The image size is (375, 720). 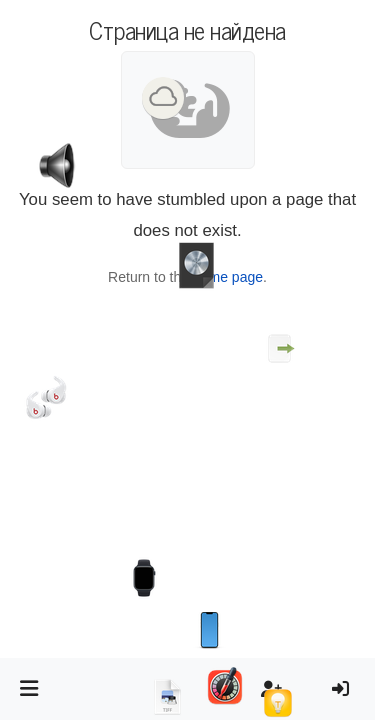 What do you see at coordinates (144, 578) in the screenshot?
I see `apple watch se (2nd generation) device icon` at bounding box center [144, 578].